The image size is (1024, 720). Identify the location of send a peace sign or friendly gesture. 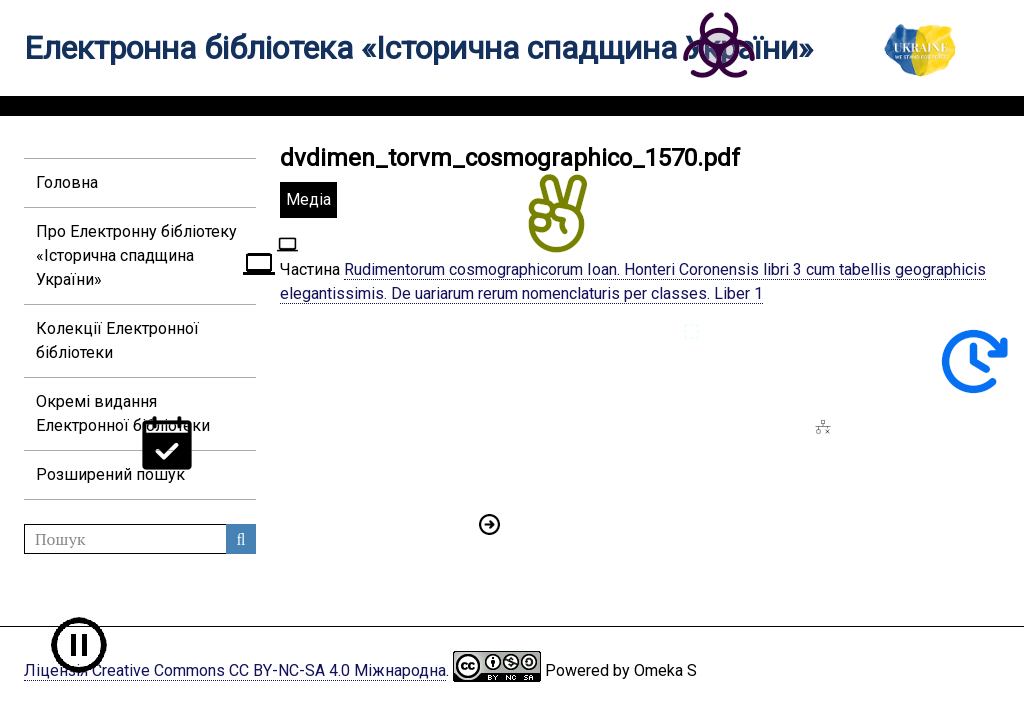
(556, 213).